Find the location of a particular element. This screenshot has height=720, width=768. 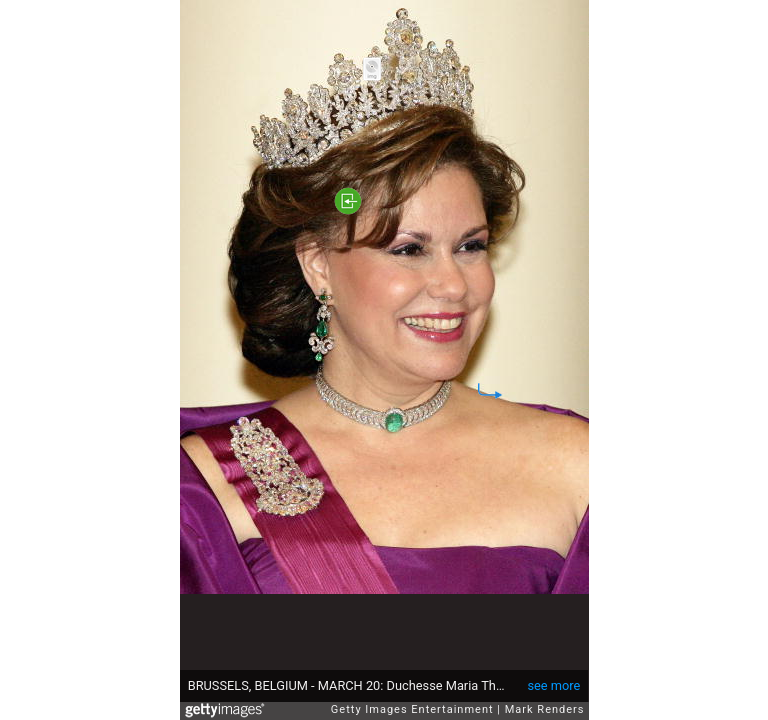

forward an email to another recipient is located at coordinates (490, 389).